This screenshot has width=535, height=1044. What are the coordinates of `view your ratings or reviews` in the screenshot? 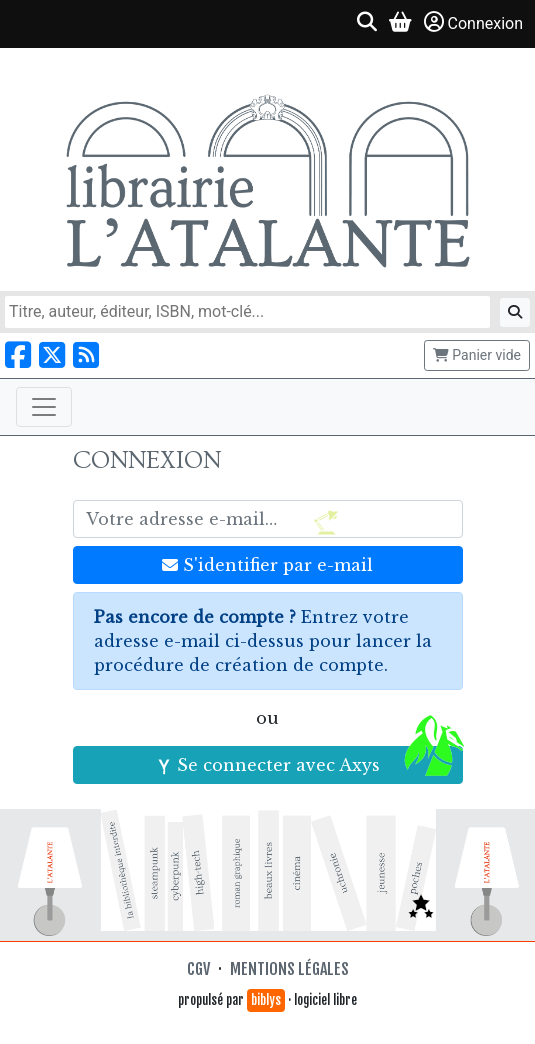 It's located at (421, 906).